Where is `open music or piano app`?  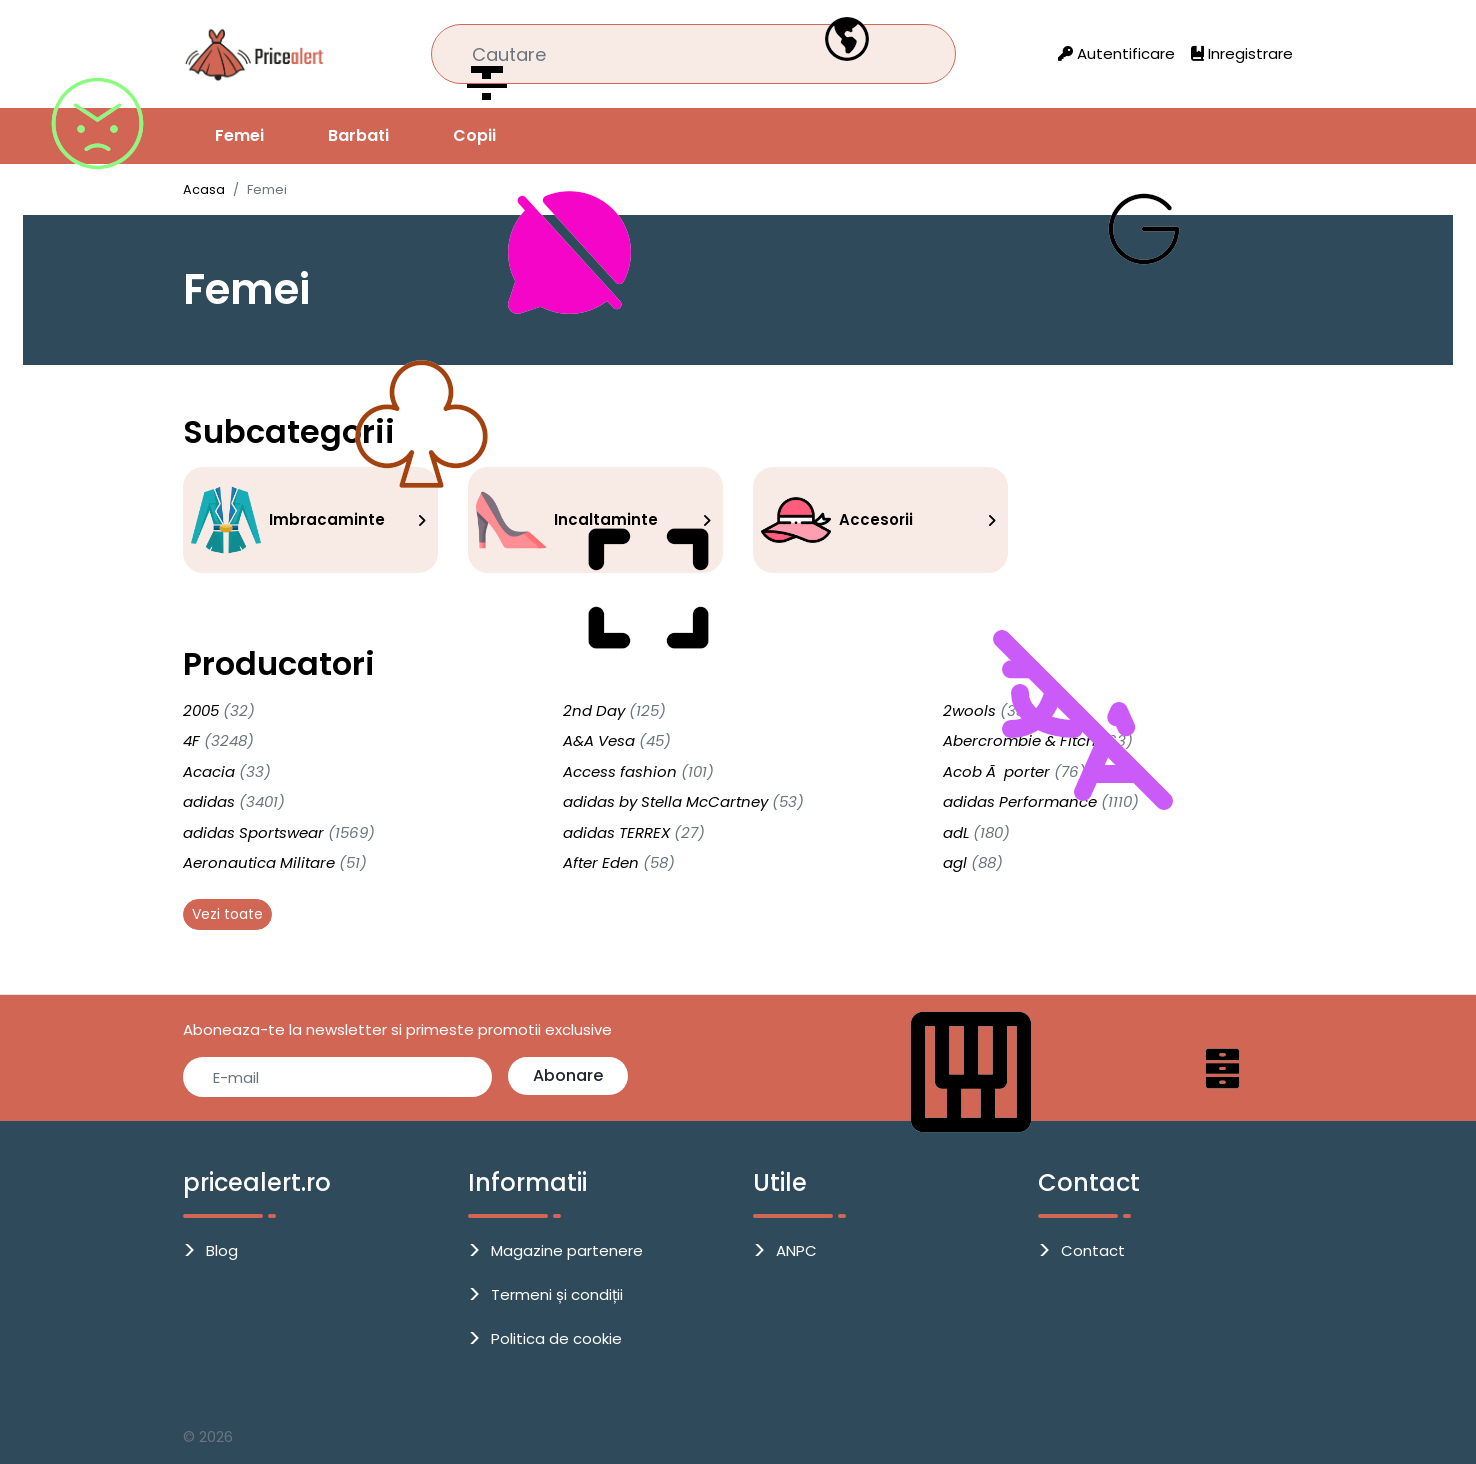 open music or piano app is located at coordinates (971, 1072).